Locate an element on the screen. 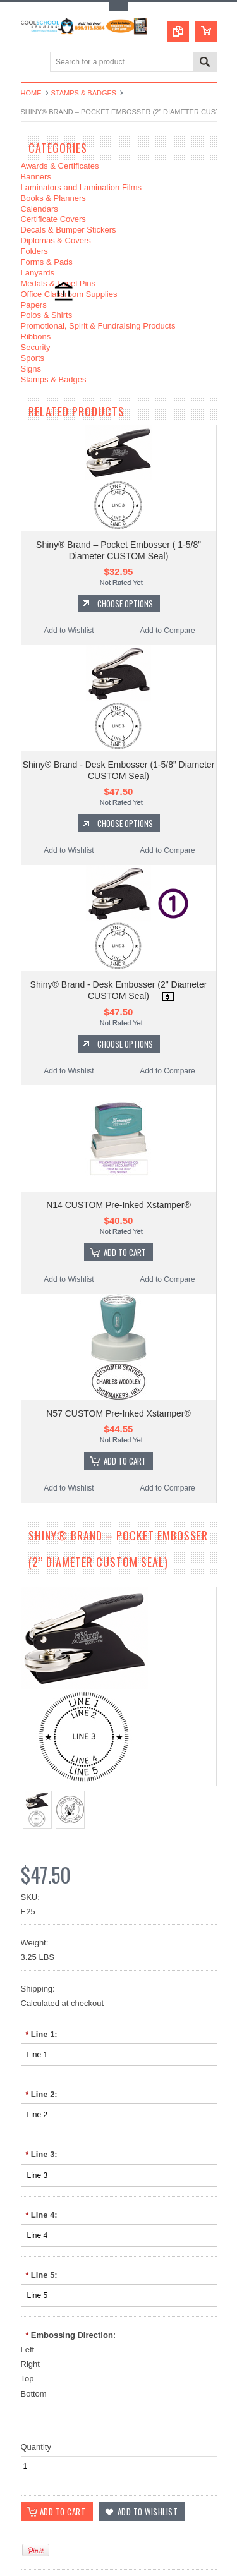  access banking or financial services is located at coordinates (64, 292).